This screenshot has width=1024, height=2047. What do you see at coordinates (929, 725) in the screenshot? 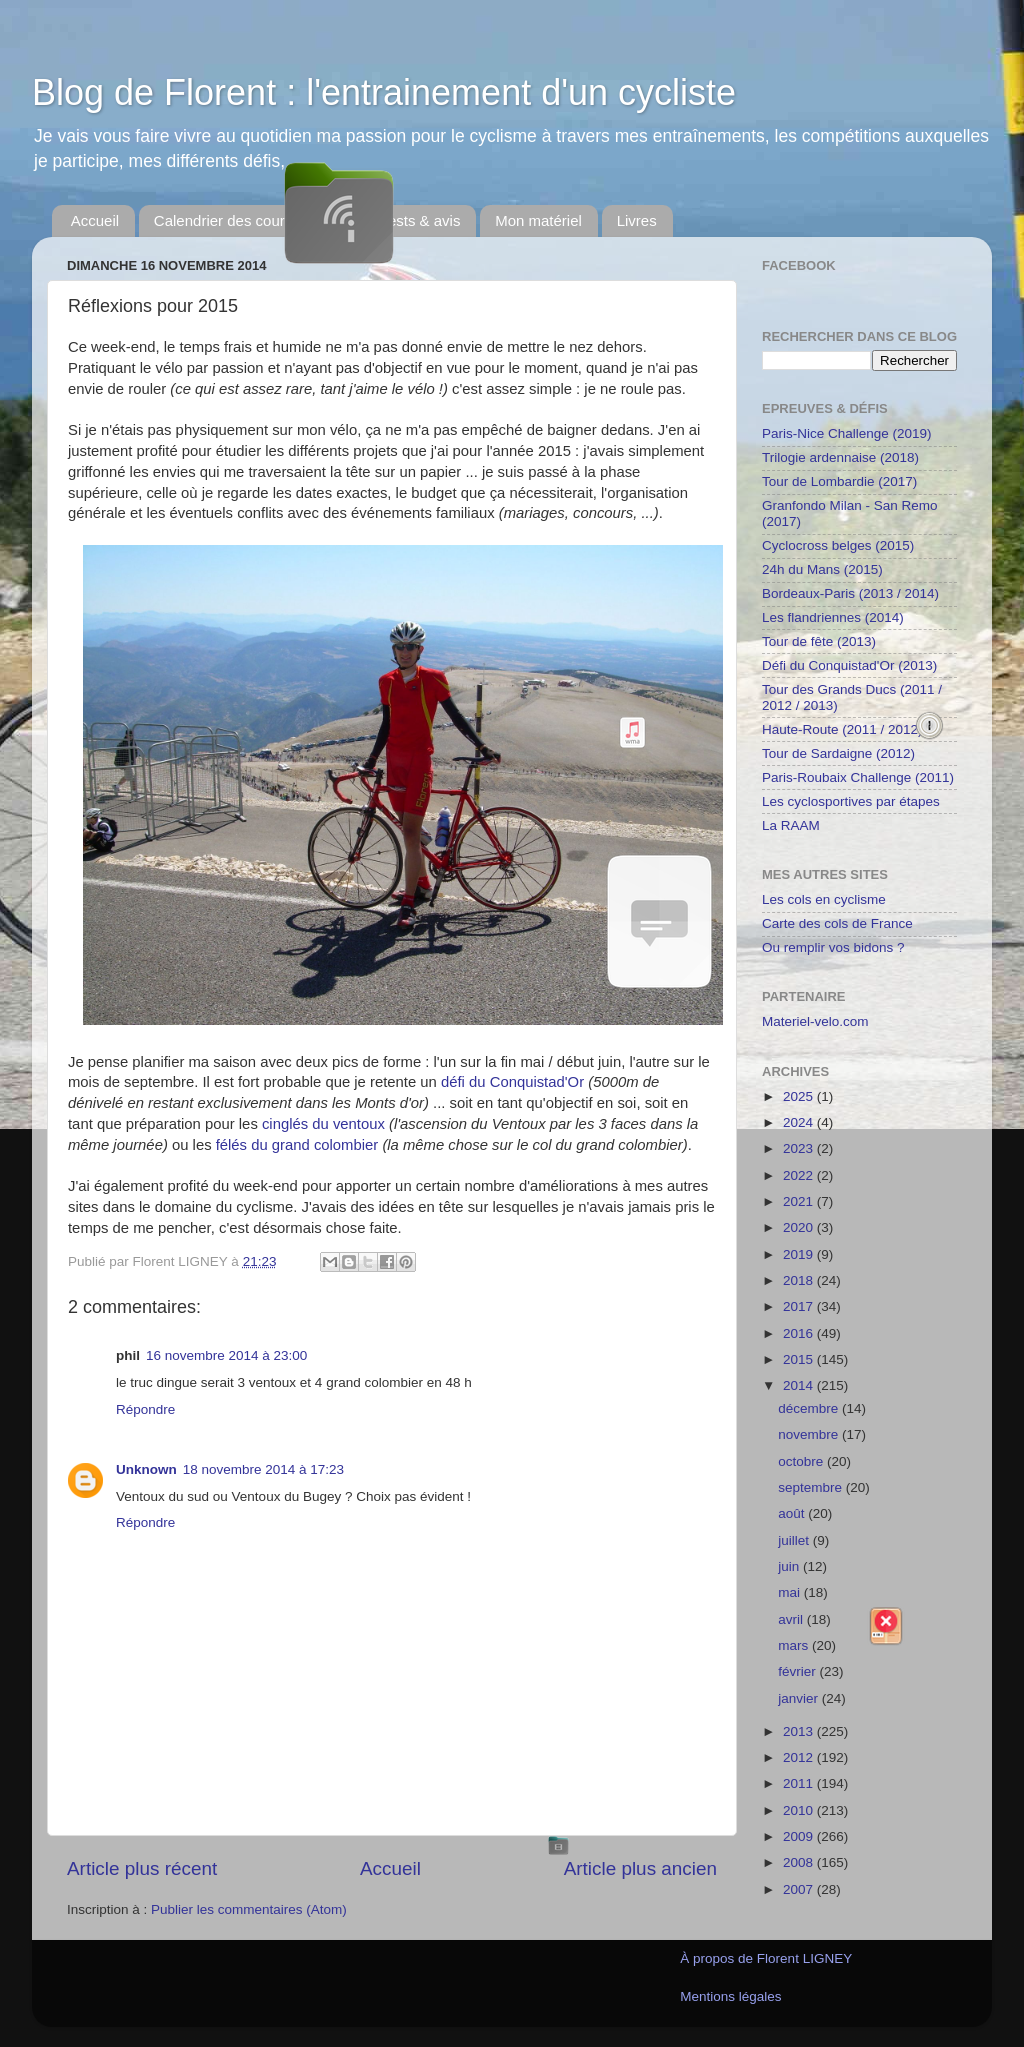
I see `open the passwords app` at bounding box center [929, 725].